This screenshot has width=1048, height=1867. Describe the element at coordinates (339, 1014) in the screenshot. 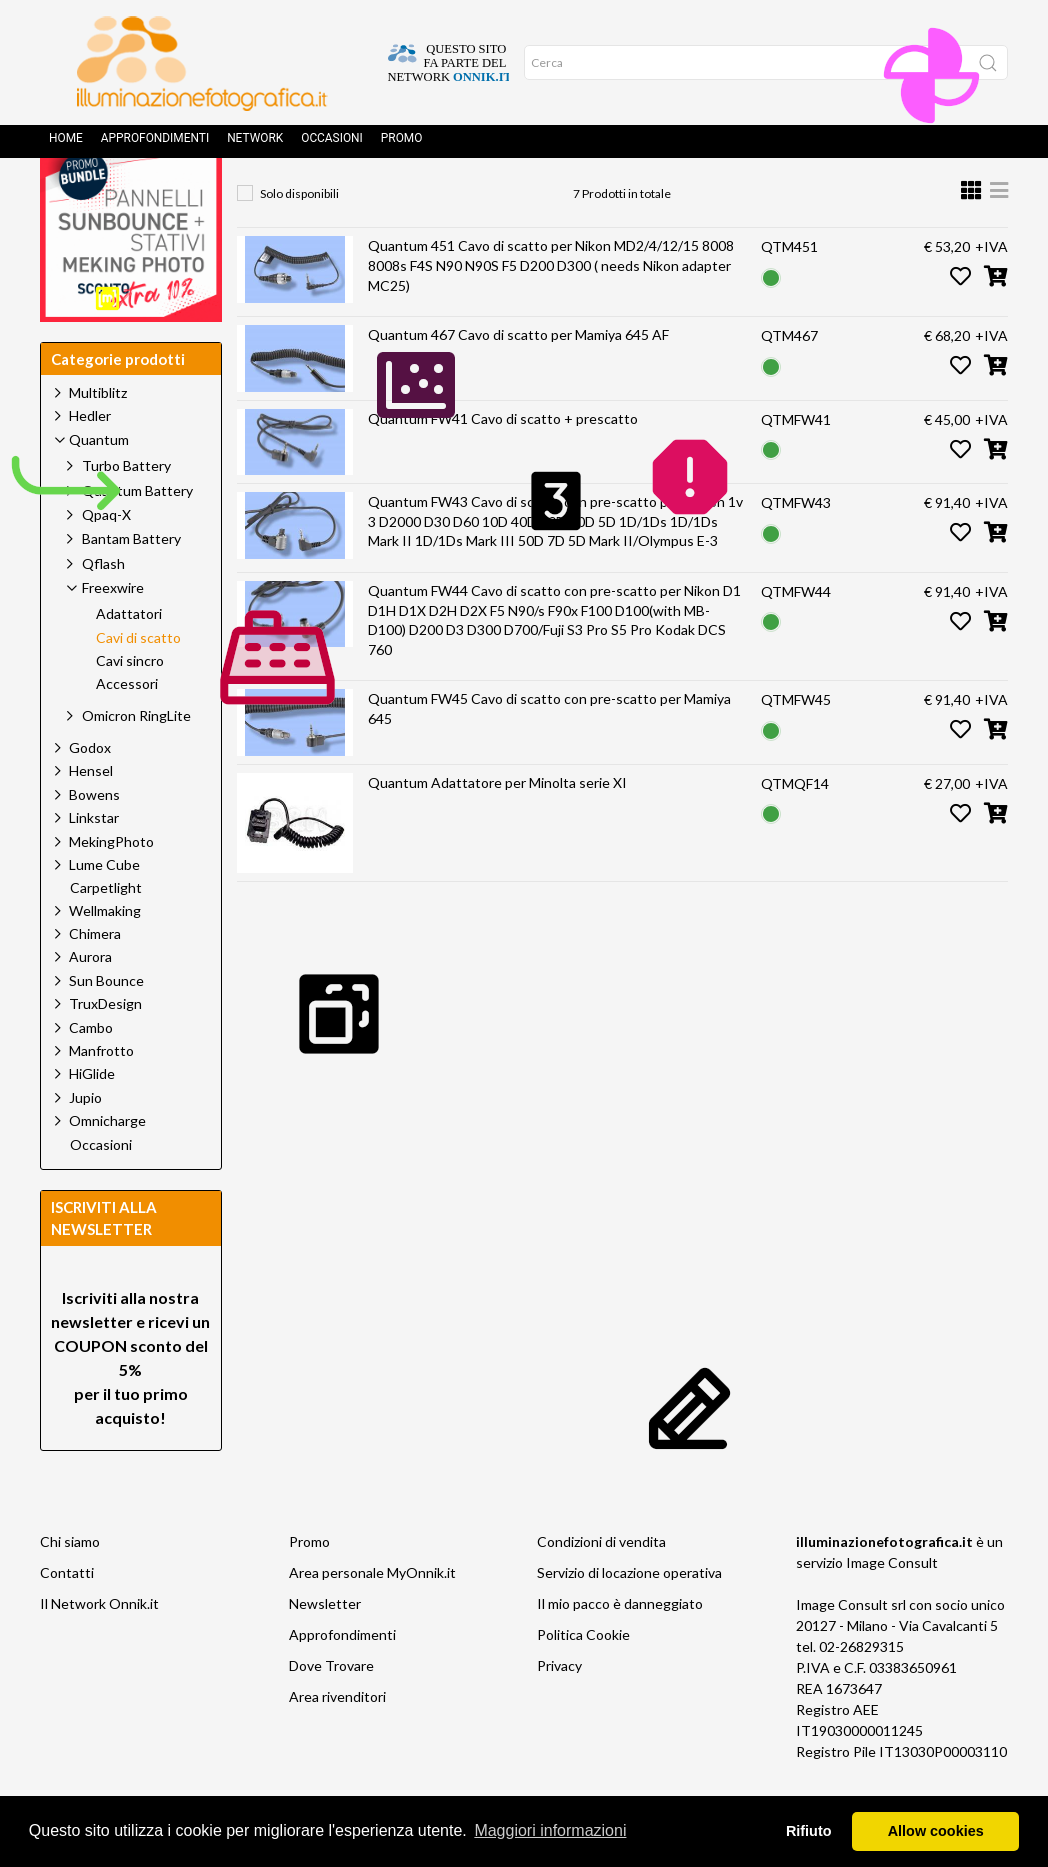

I see `move selection to background layer` at that location.